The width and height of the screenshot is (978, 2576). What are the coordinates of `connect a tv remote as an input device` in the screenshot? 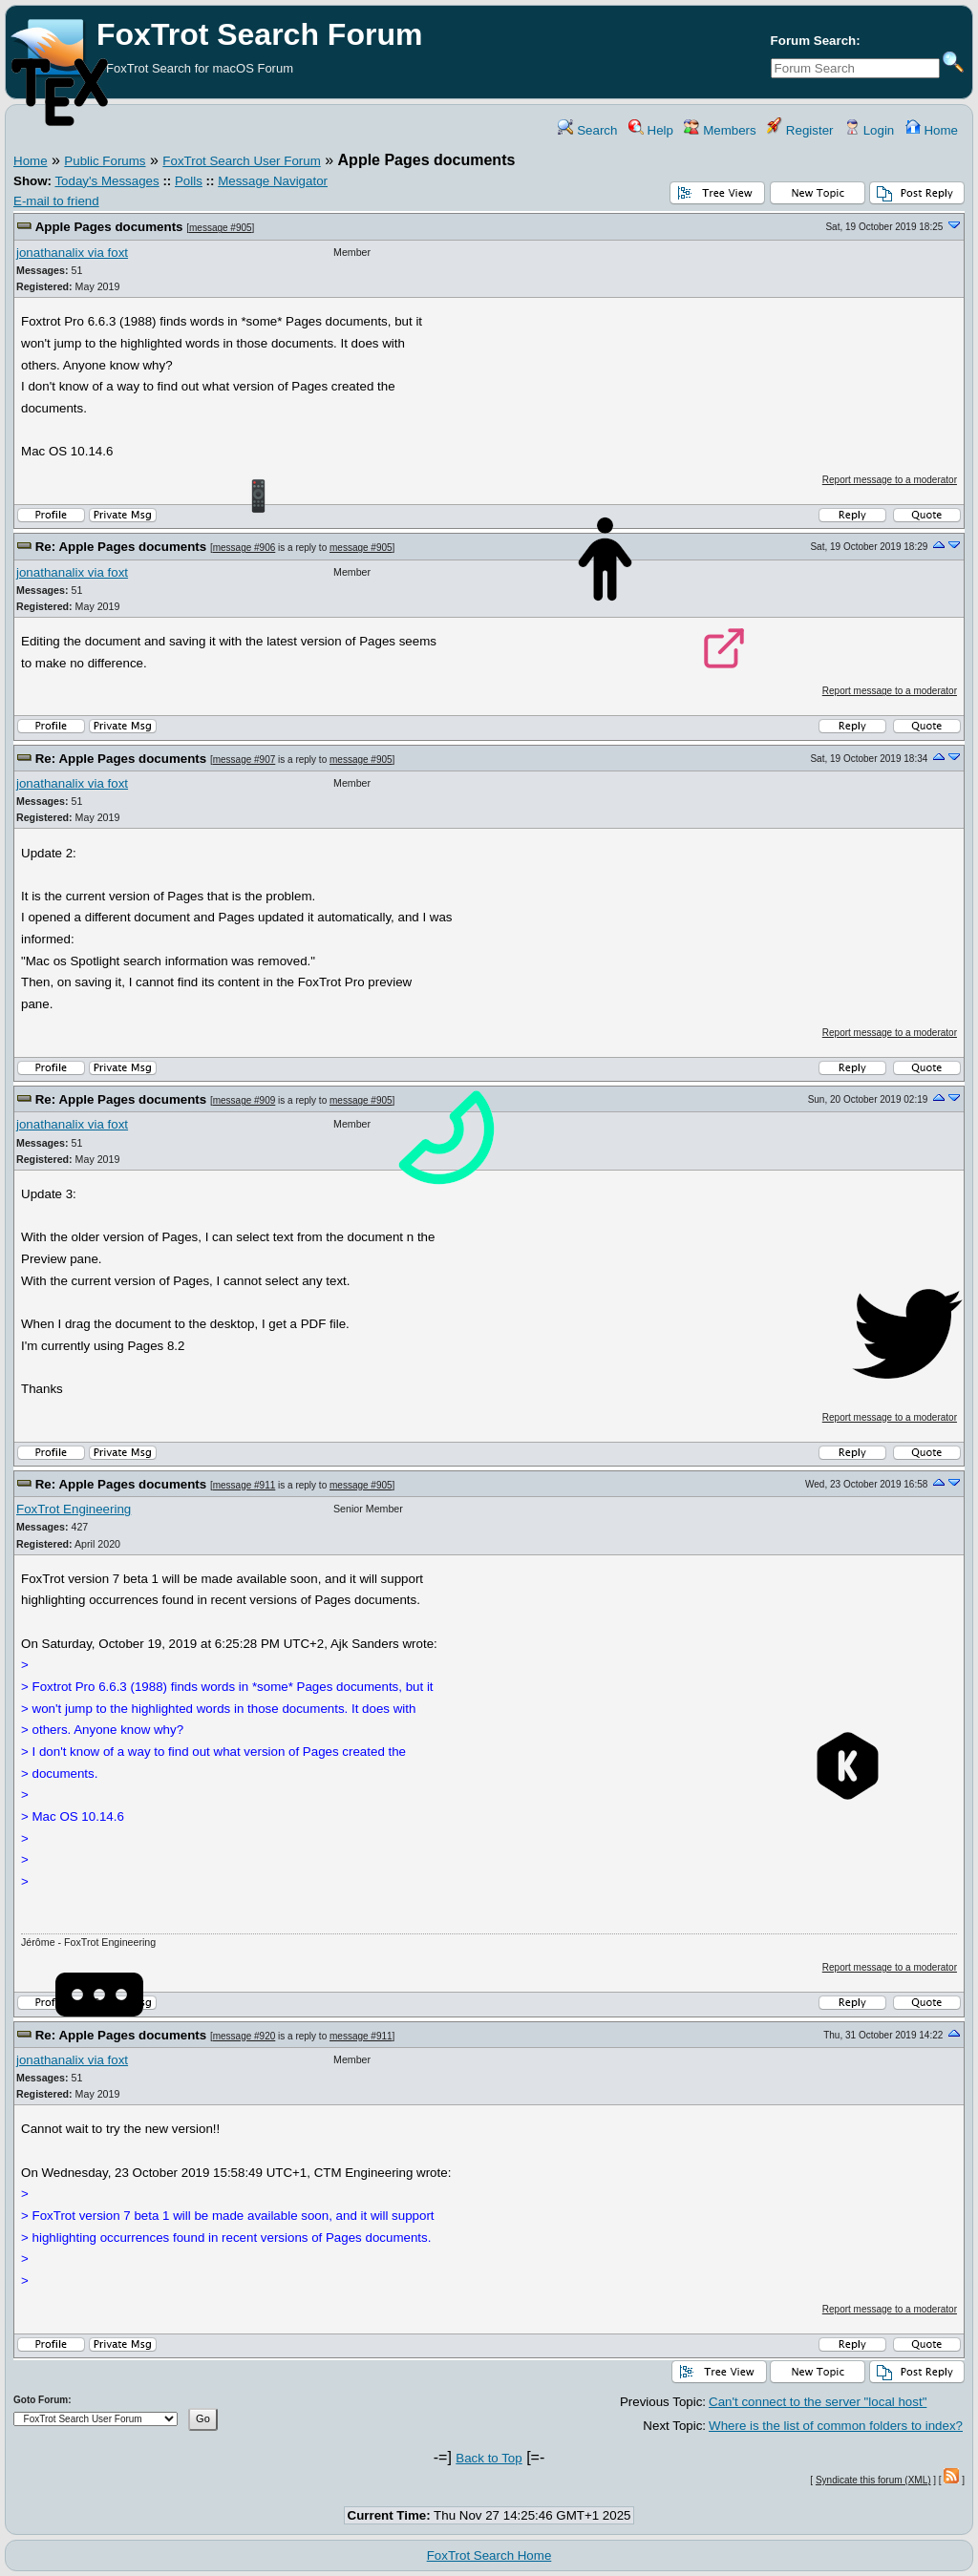 It's located at (258, 496).